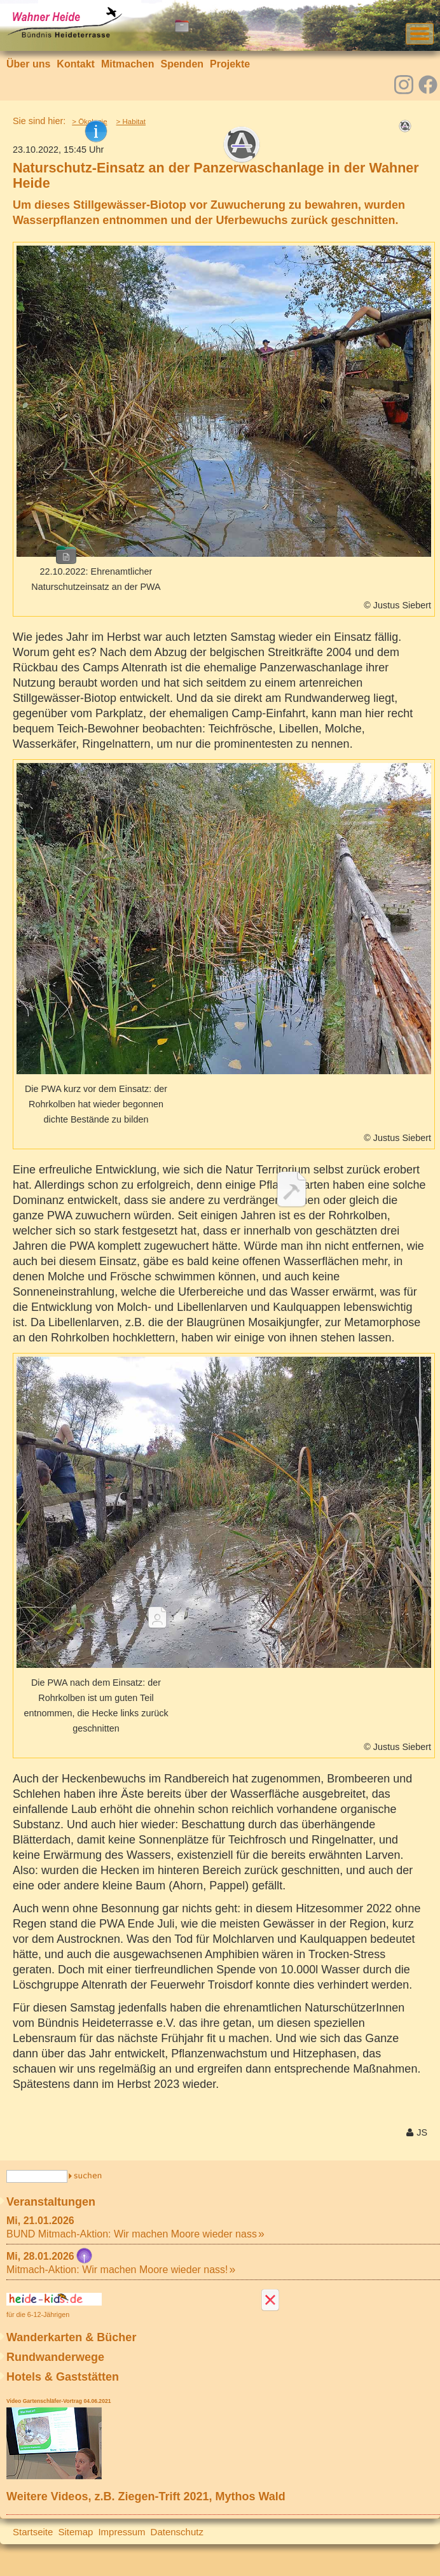  Describe the element at coordinates (66, 554) in the screenshot. I see `open your documents folder` at that location.